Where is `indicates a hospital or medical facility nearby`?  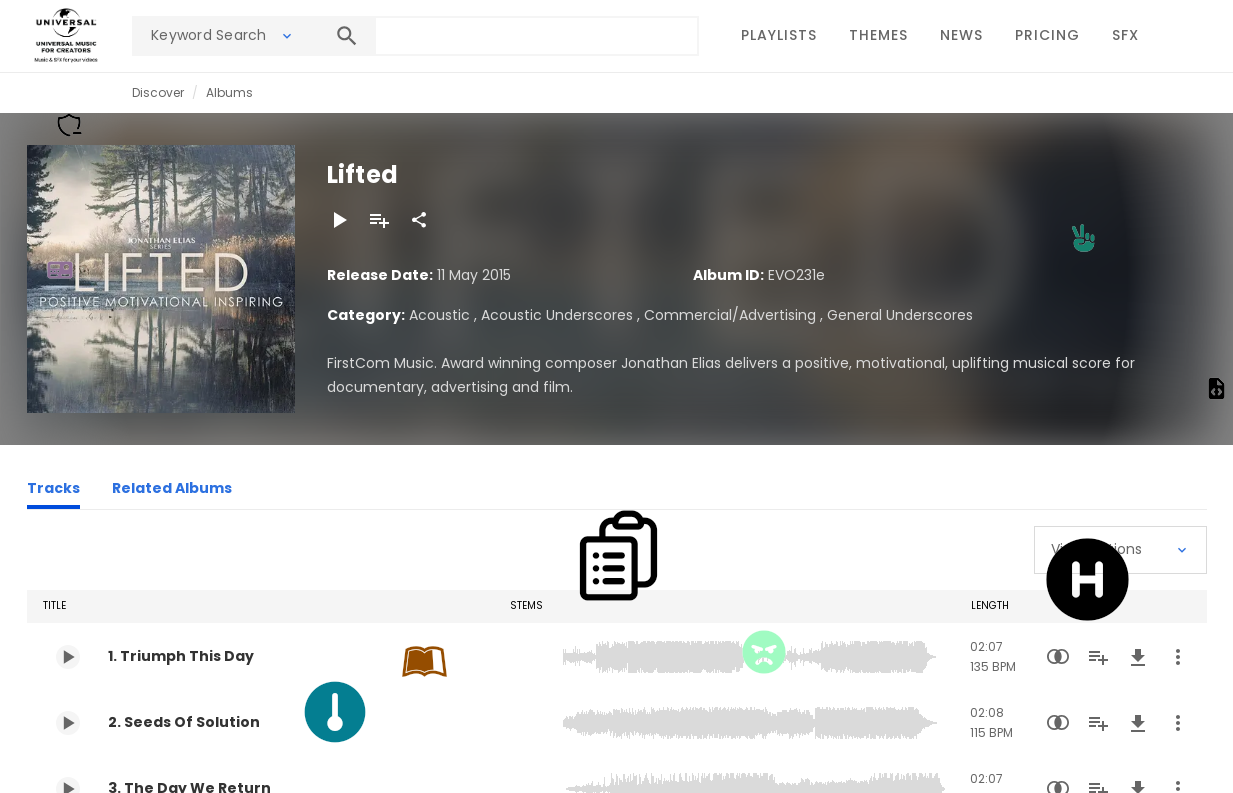
indicates a hospital or medical facility nearby is located at coordinates (1087, 579).